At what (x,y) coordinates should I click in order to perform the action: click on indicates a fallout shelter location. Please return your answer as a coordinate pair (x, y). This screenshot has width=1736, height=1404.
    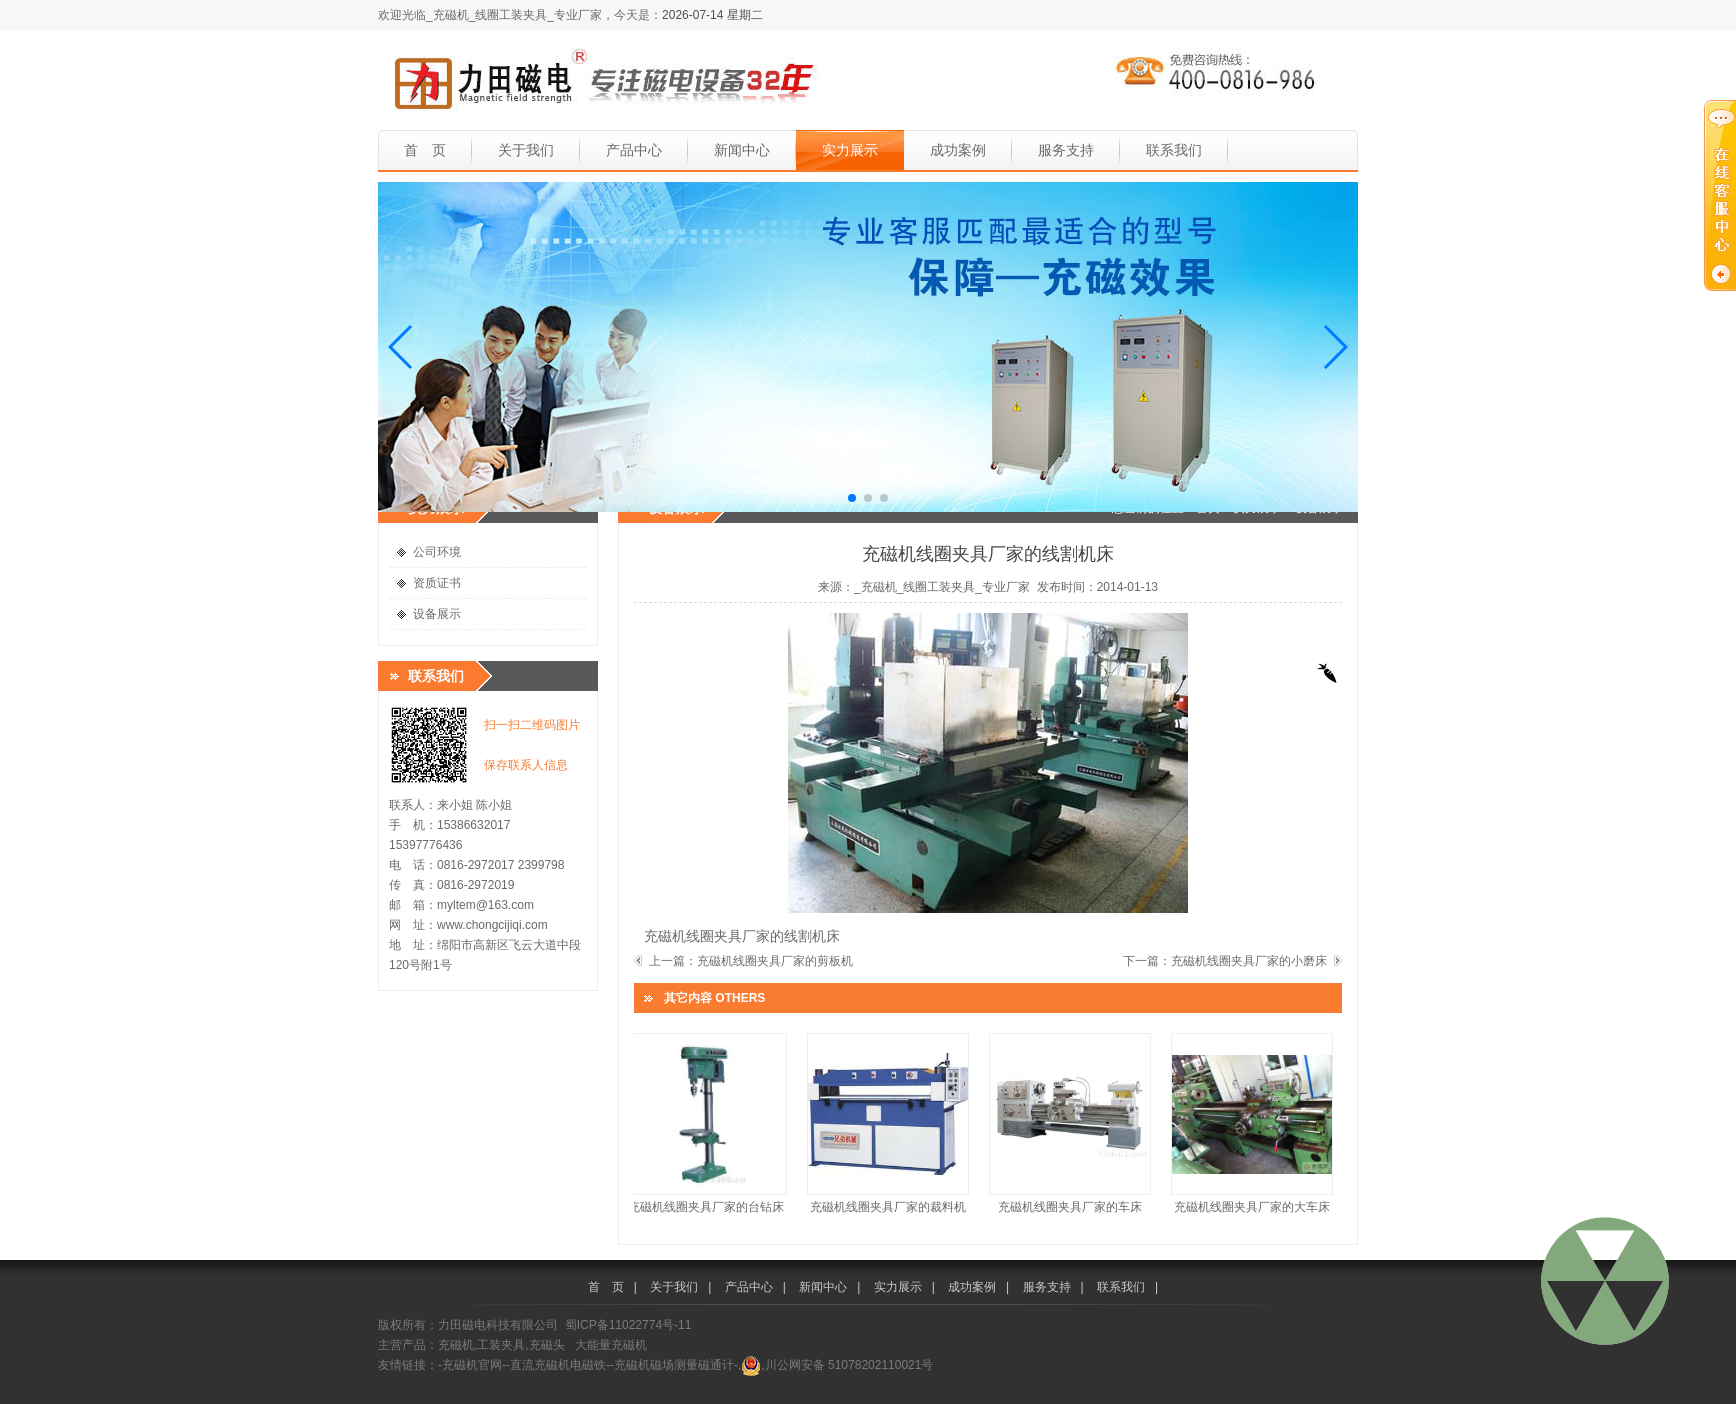
    Looking at the image, I should click on (1605, 1281).